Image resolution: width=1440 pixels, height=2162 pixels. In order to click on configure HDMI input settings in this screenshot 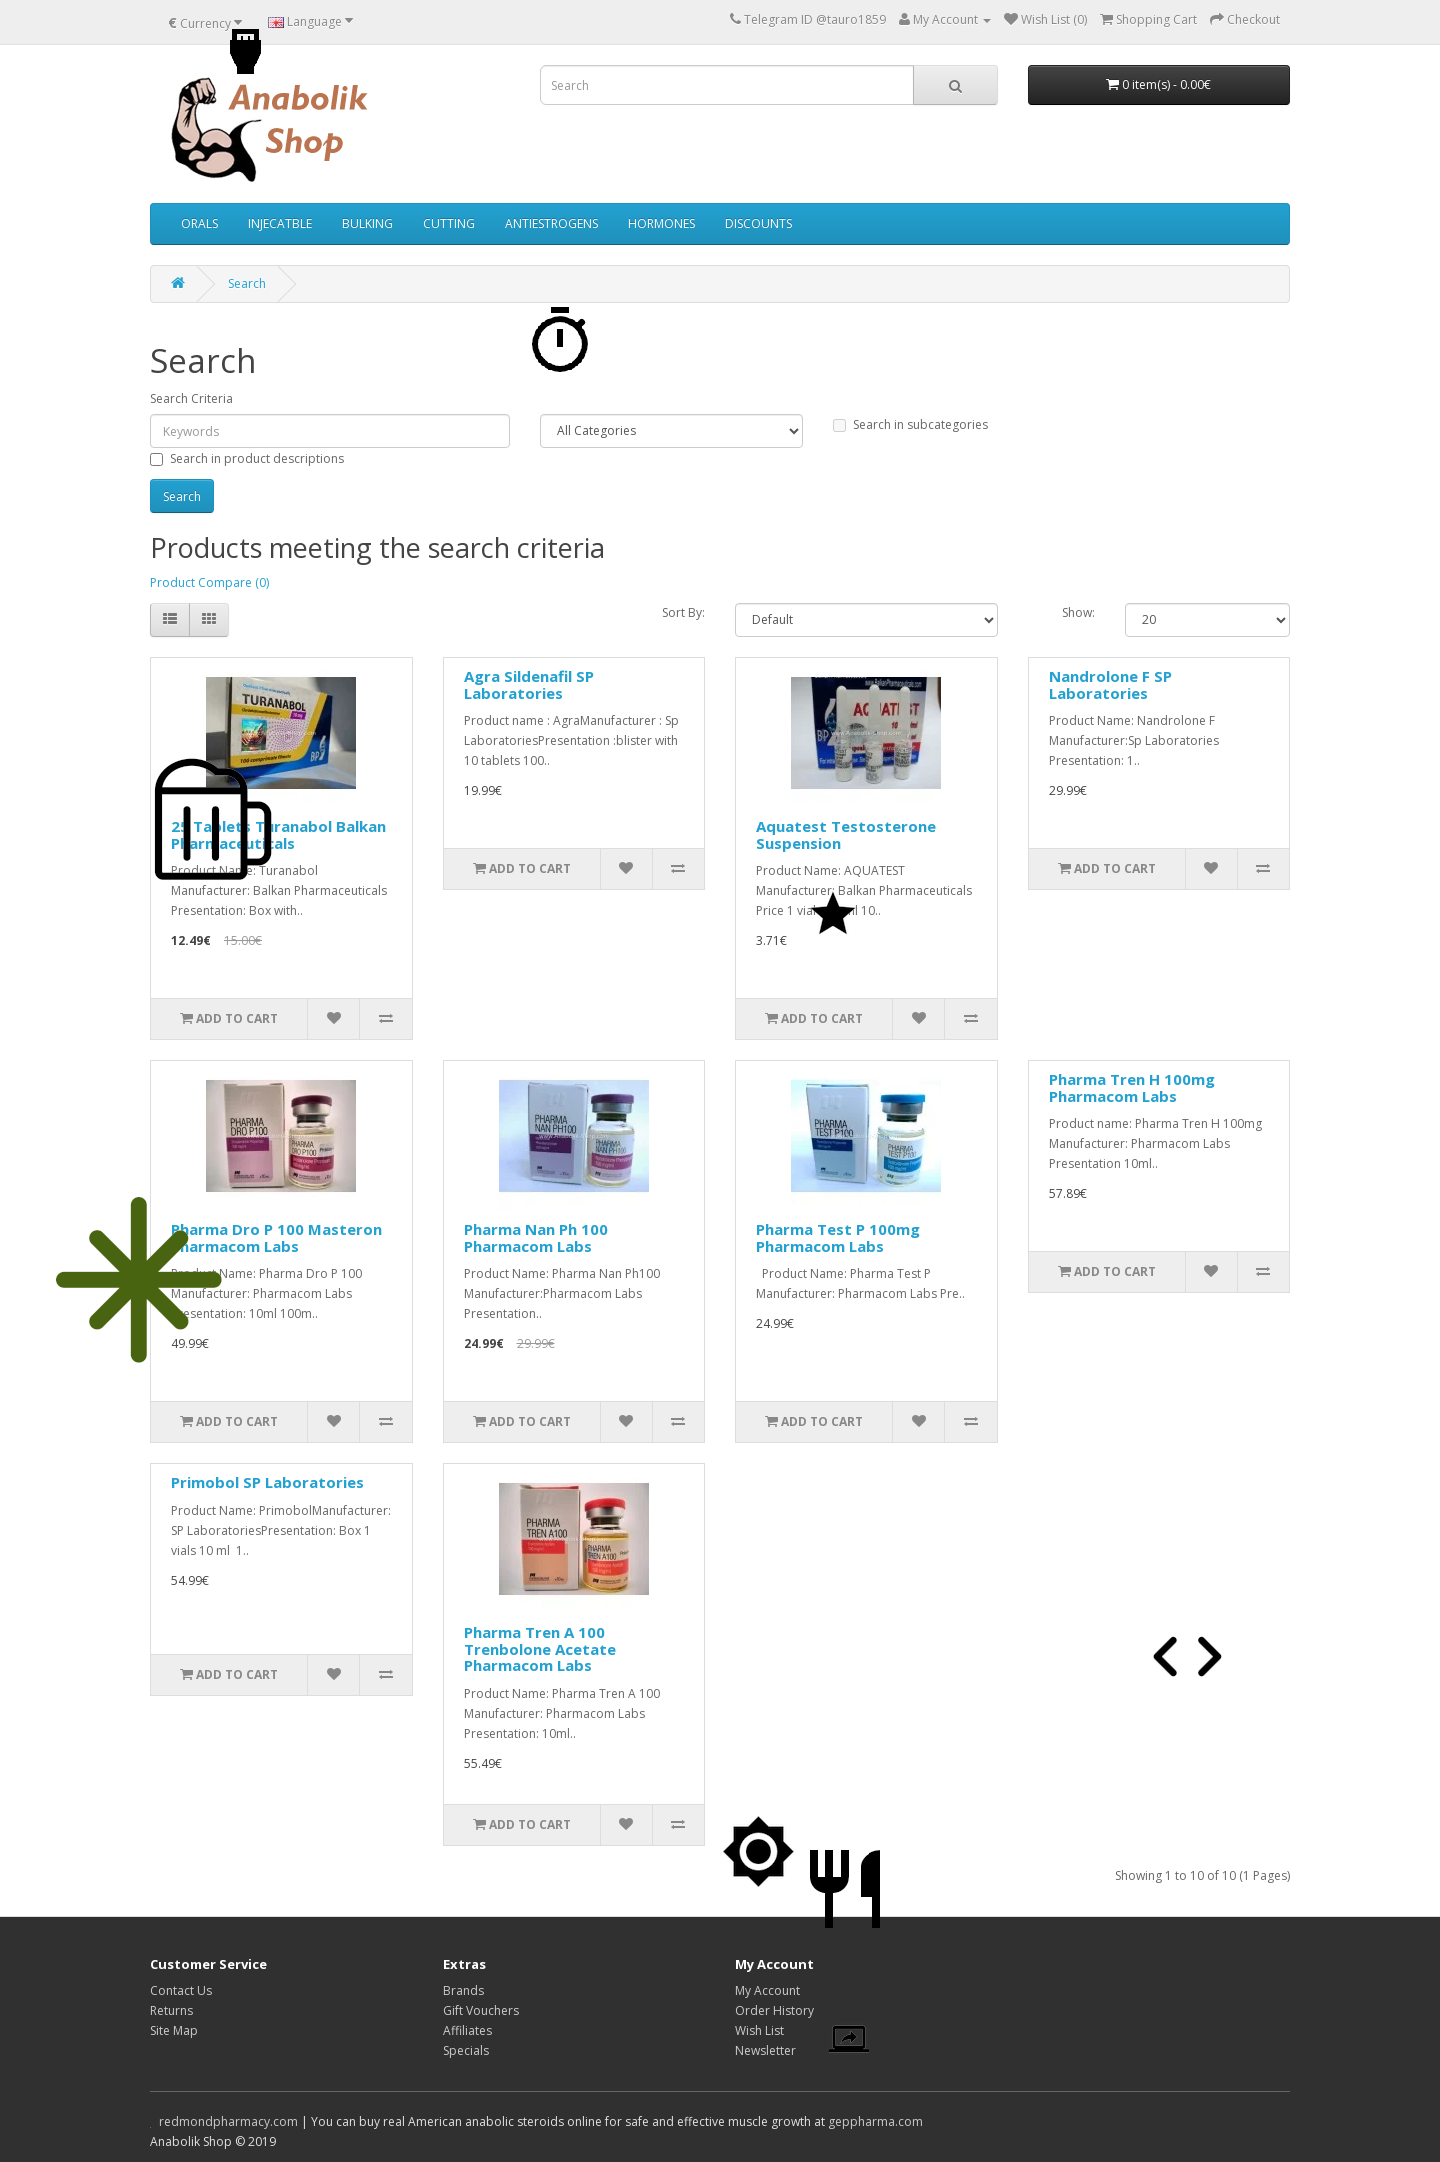, I will do `click(245, 51)`.